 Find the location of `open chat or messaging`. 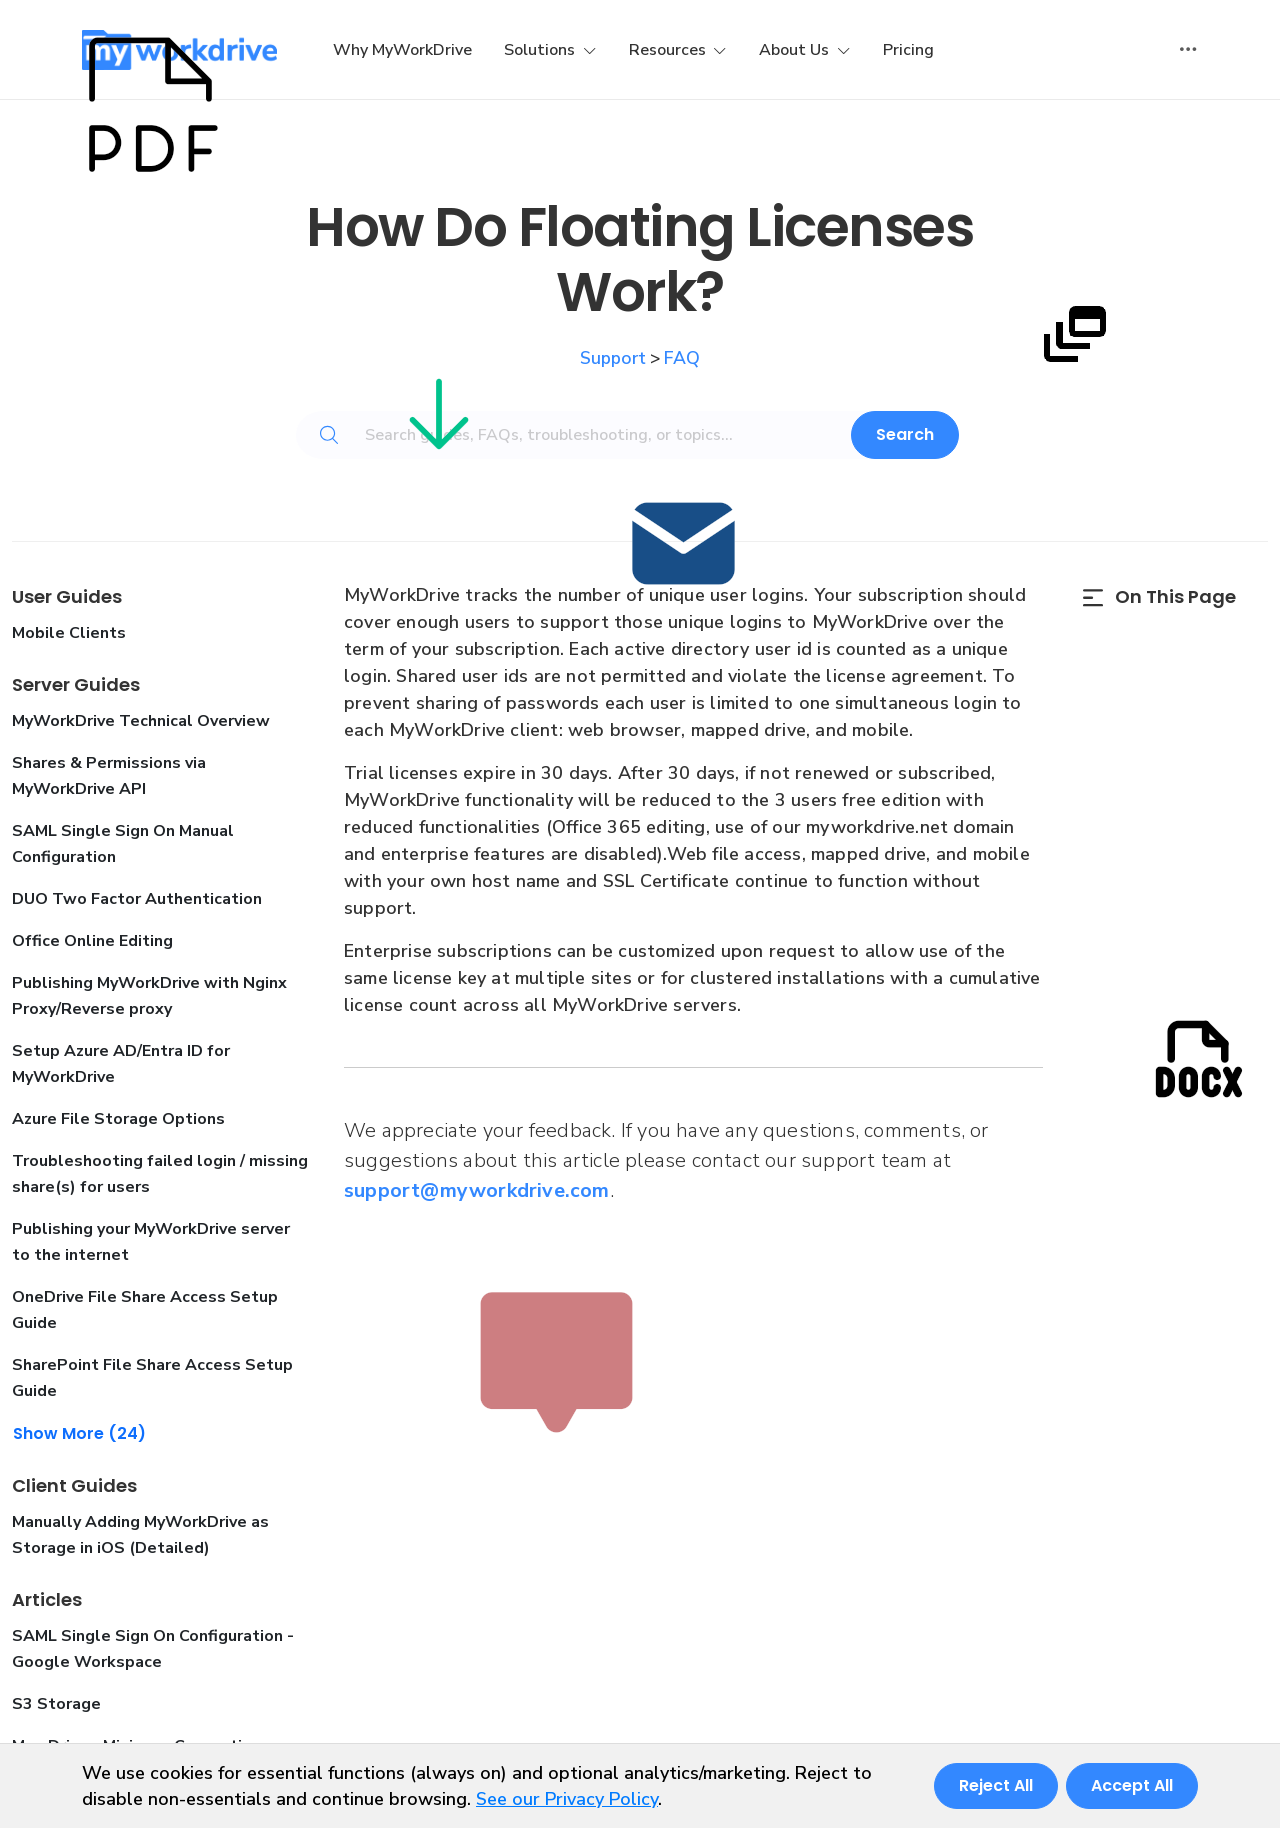

open chat or messaging is located at coordinates (556, 1356).